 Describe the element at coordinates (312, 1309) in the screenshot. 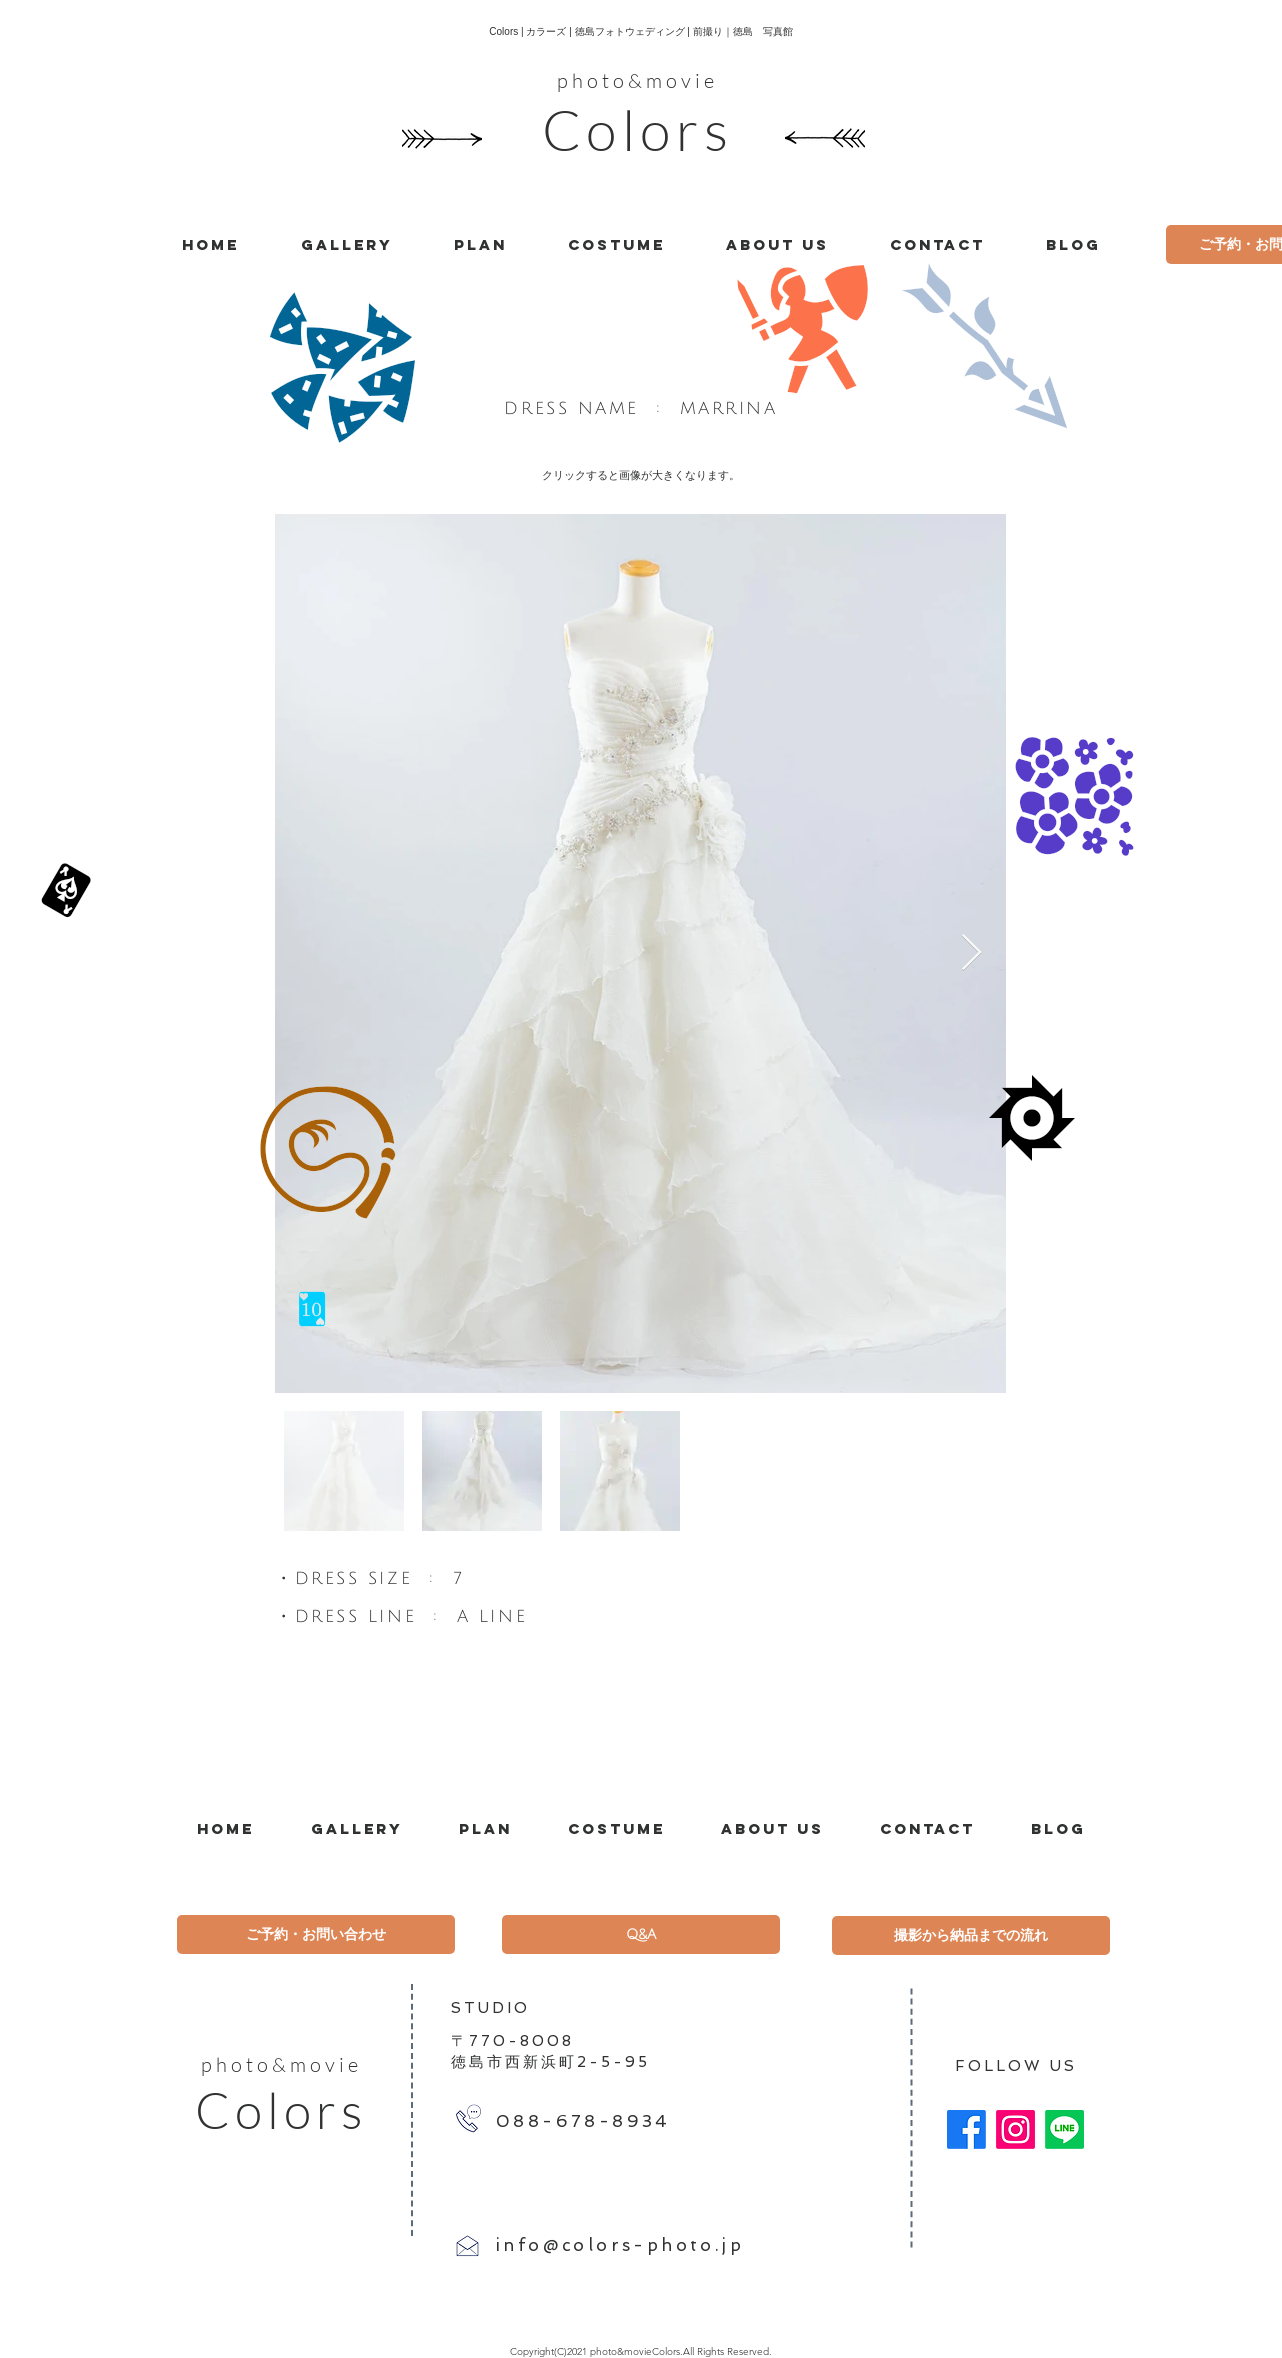

I see `ten of hearts playing card` at that location.